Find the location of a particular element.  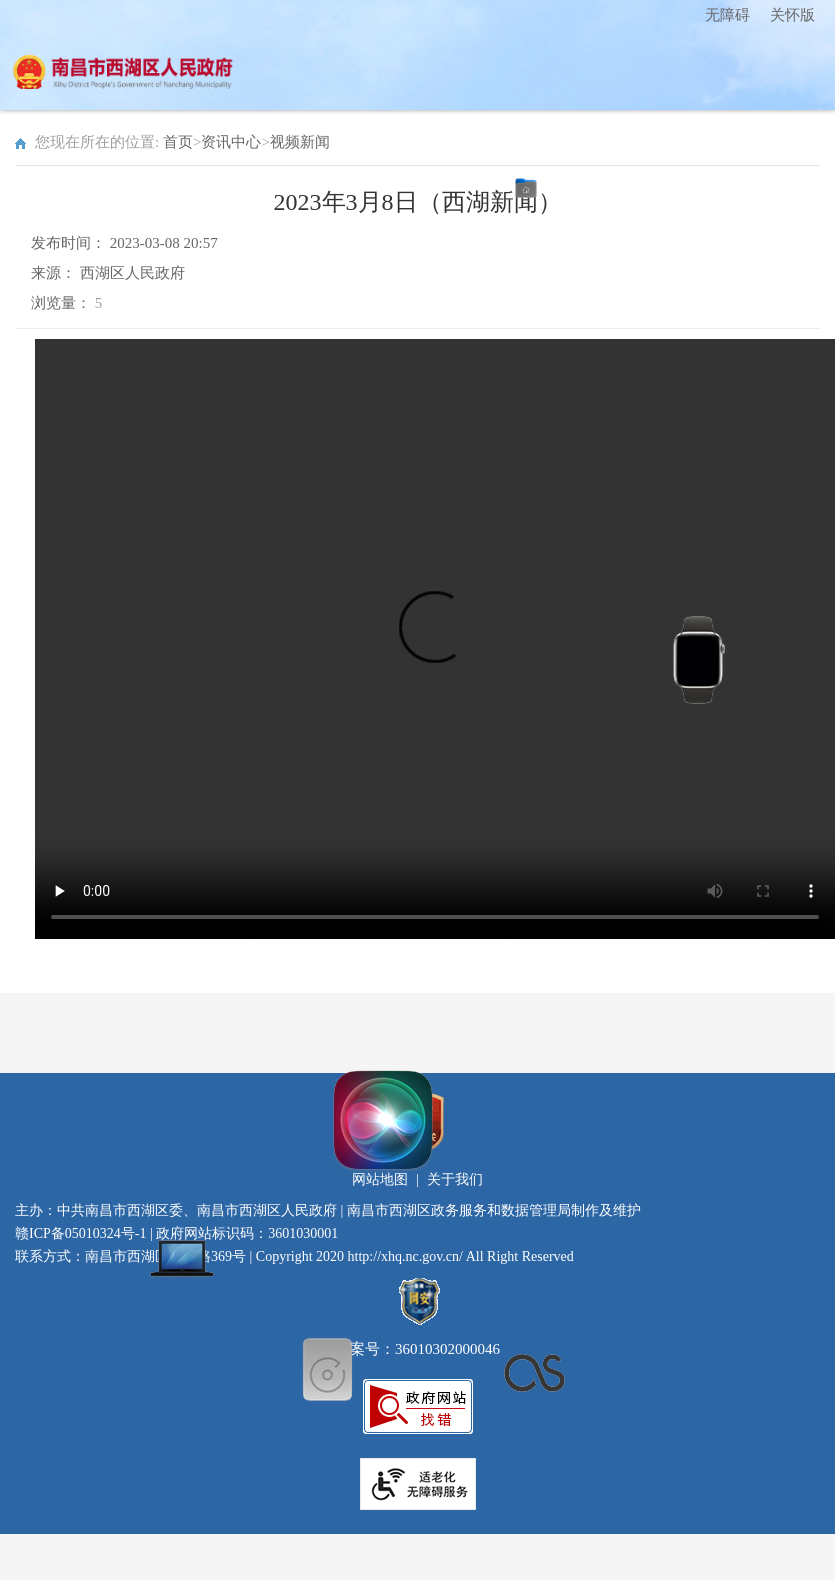

open siri voice assistant settings is located at coordinates (383, 1120).